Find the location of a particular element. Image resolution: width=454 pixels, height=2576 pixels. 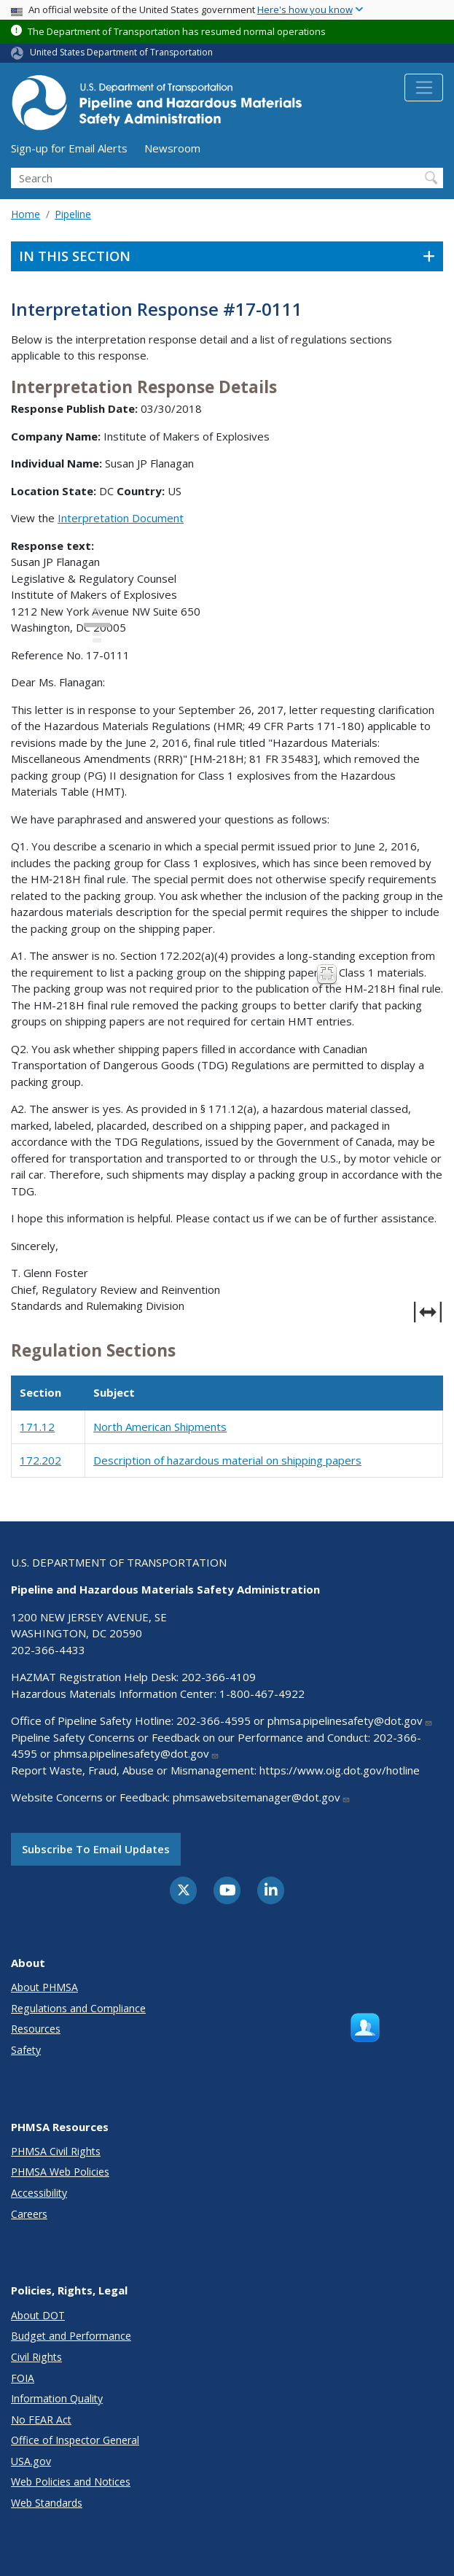

fit content to window is located at coordinates (326, 973).